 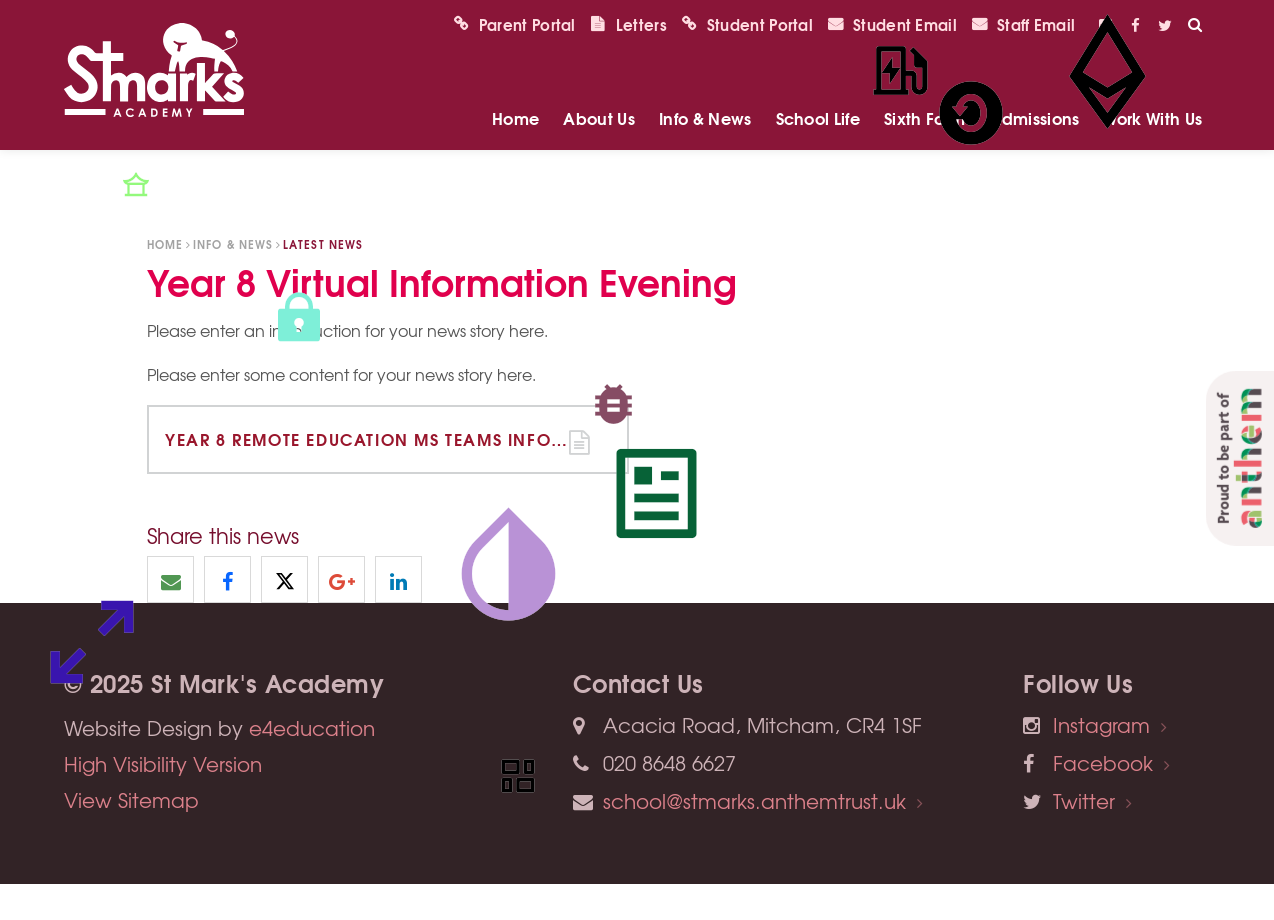 What do you see at coordinates (656, 493) in the screenshot?
I see `view article or news content` at bounding box center [656, 493].